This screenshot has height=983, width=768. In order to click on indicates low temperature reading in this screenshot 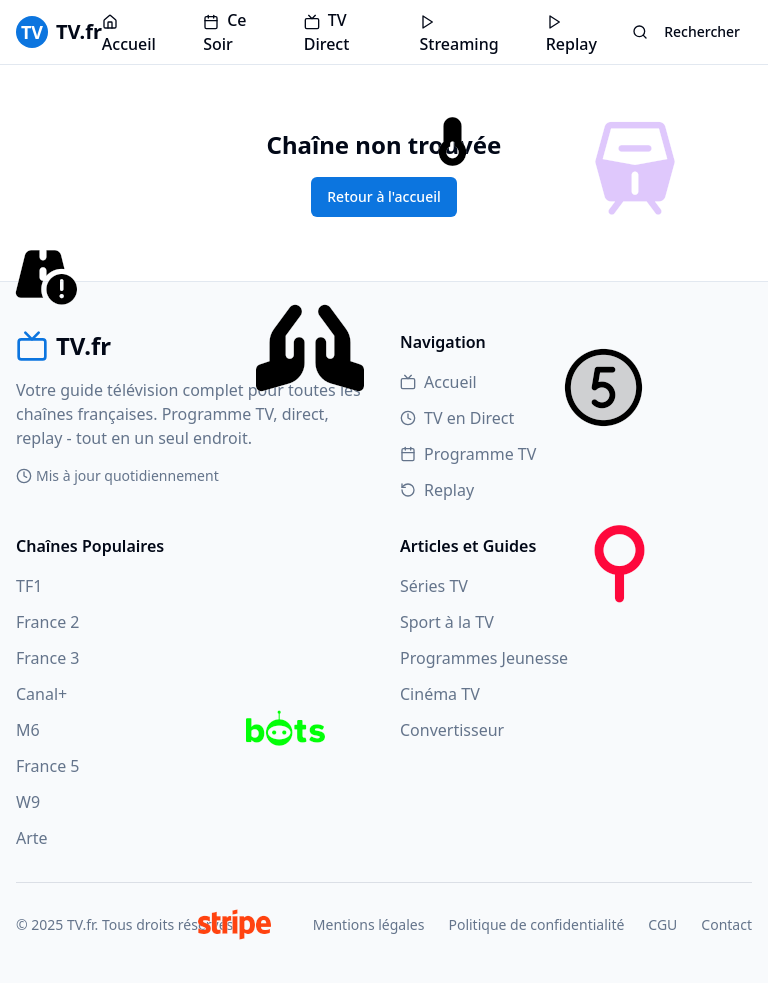, I will do `click(452, 141)`.